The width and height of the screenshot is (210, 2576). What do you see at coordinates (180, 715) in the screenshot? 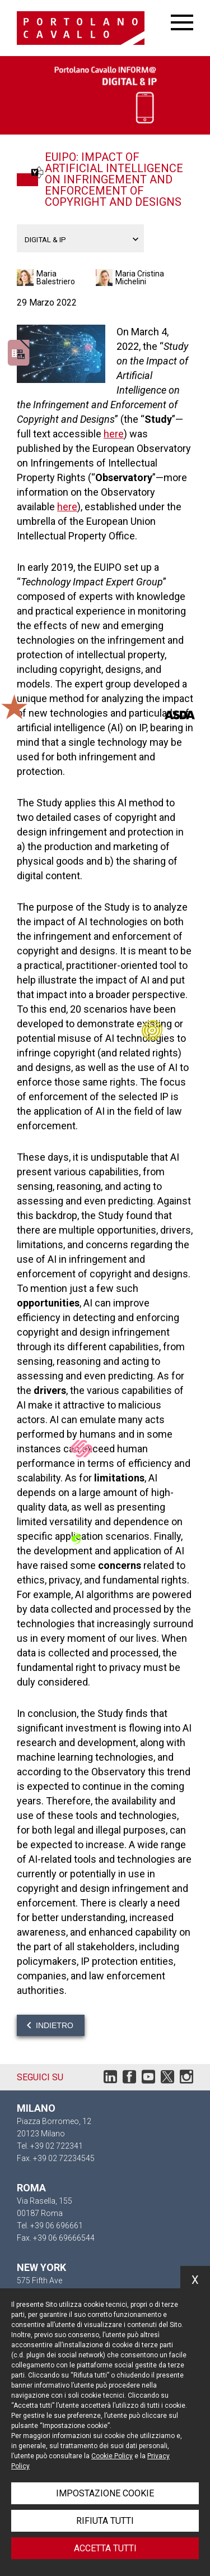
I see `Asda brand logo` at bounding box center [180, 715].